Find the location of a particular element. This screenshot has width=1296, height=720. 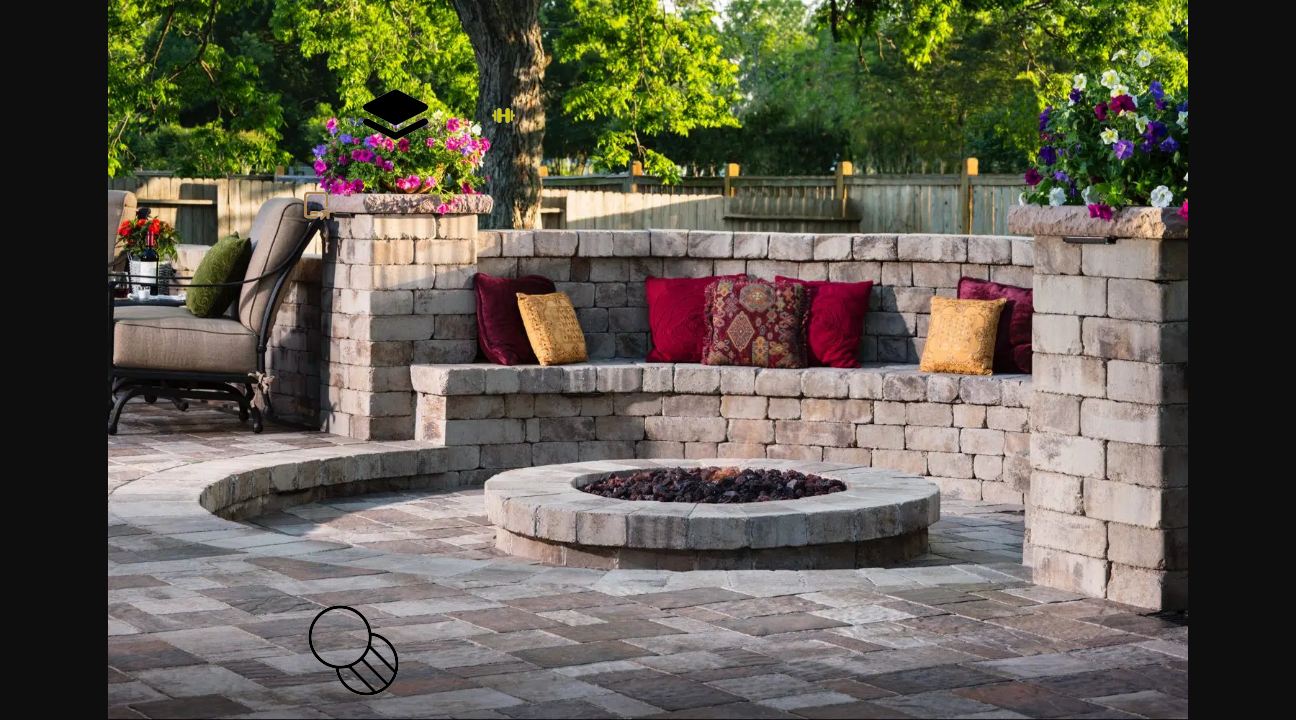

share content from iPad is located at coordinates (316, 205).